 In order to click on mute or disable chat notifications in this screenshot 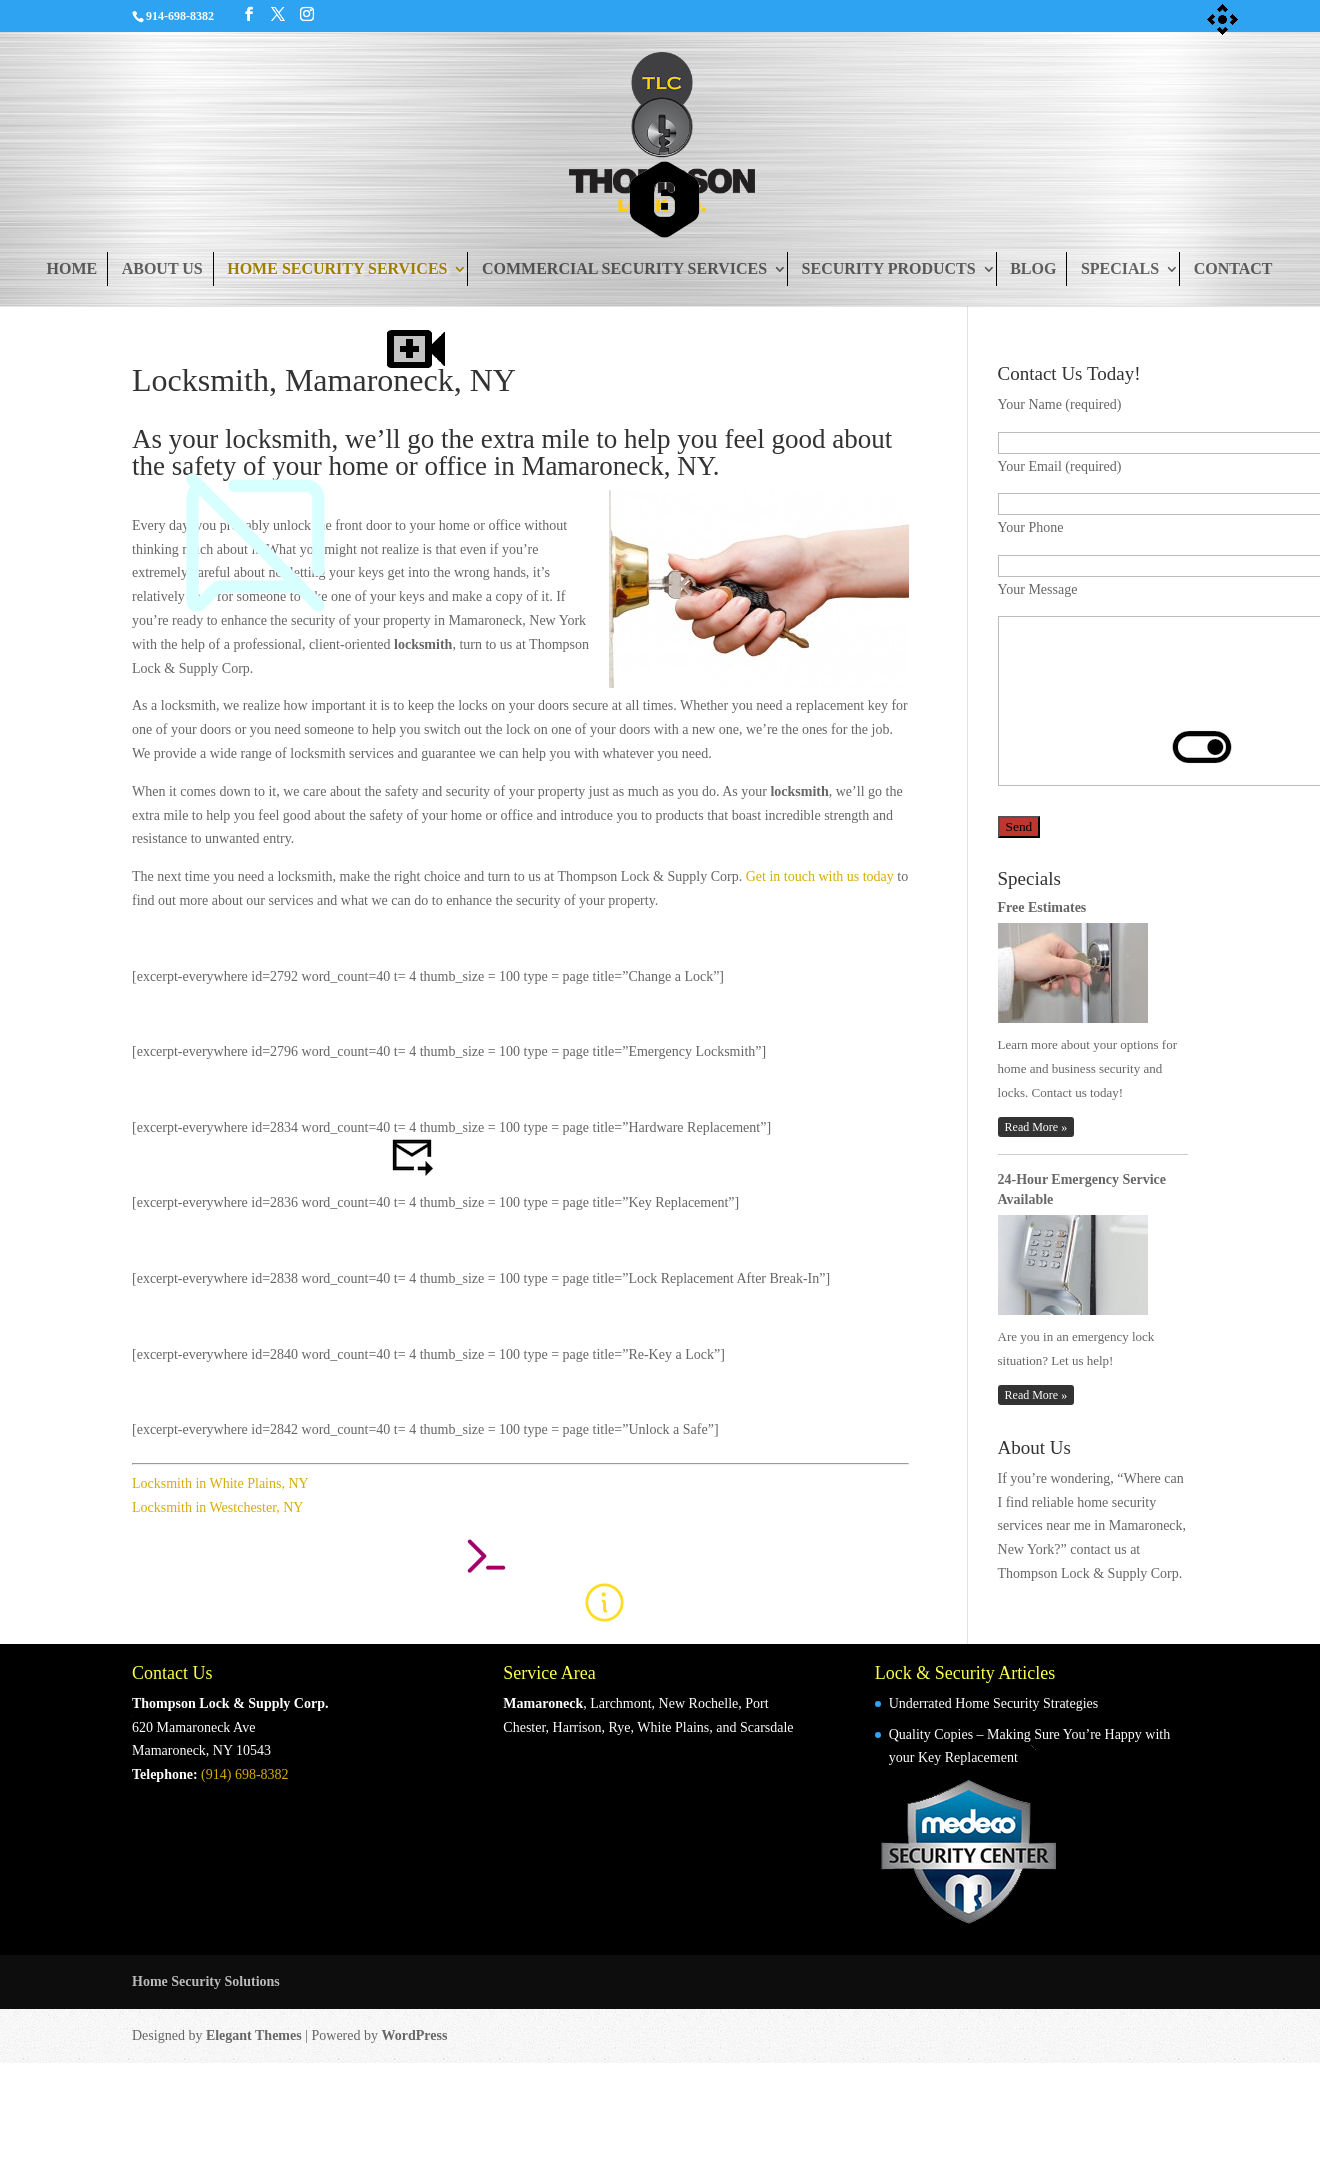, I will do `click(255, 542)`.